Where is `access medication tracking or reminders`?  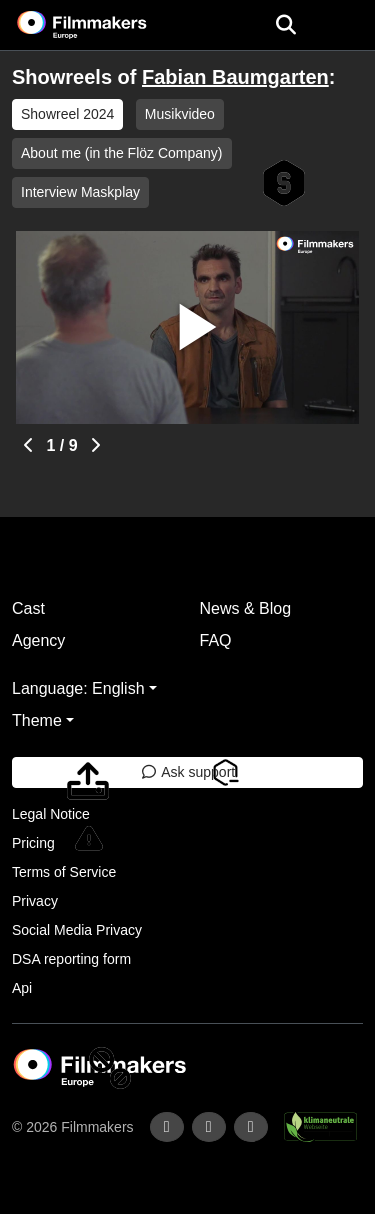
access medication tracking or reminders is located at coordinates (110, 1068).